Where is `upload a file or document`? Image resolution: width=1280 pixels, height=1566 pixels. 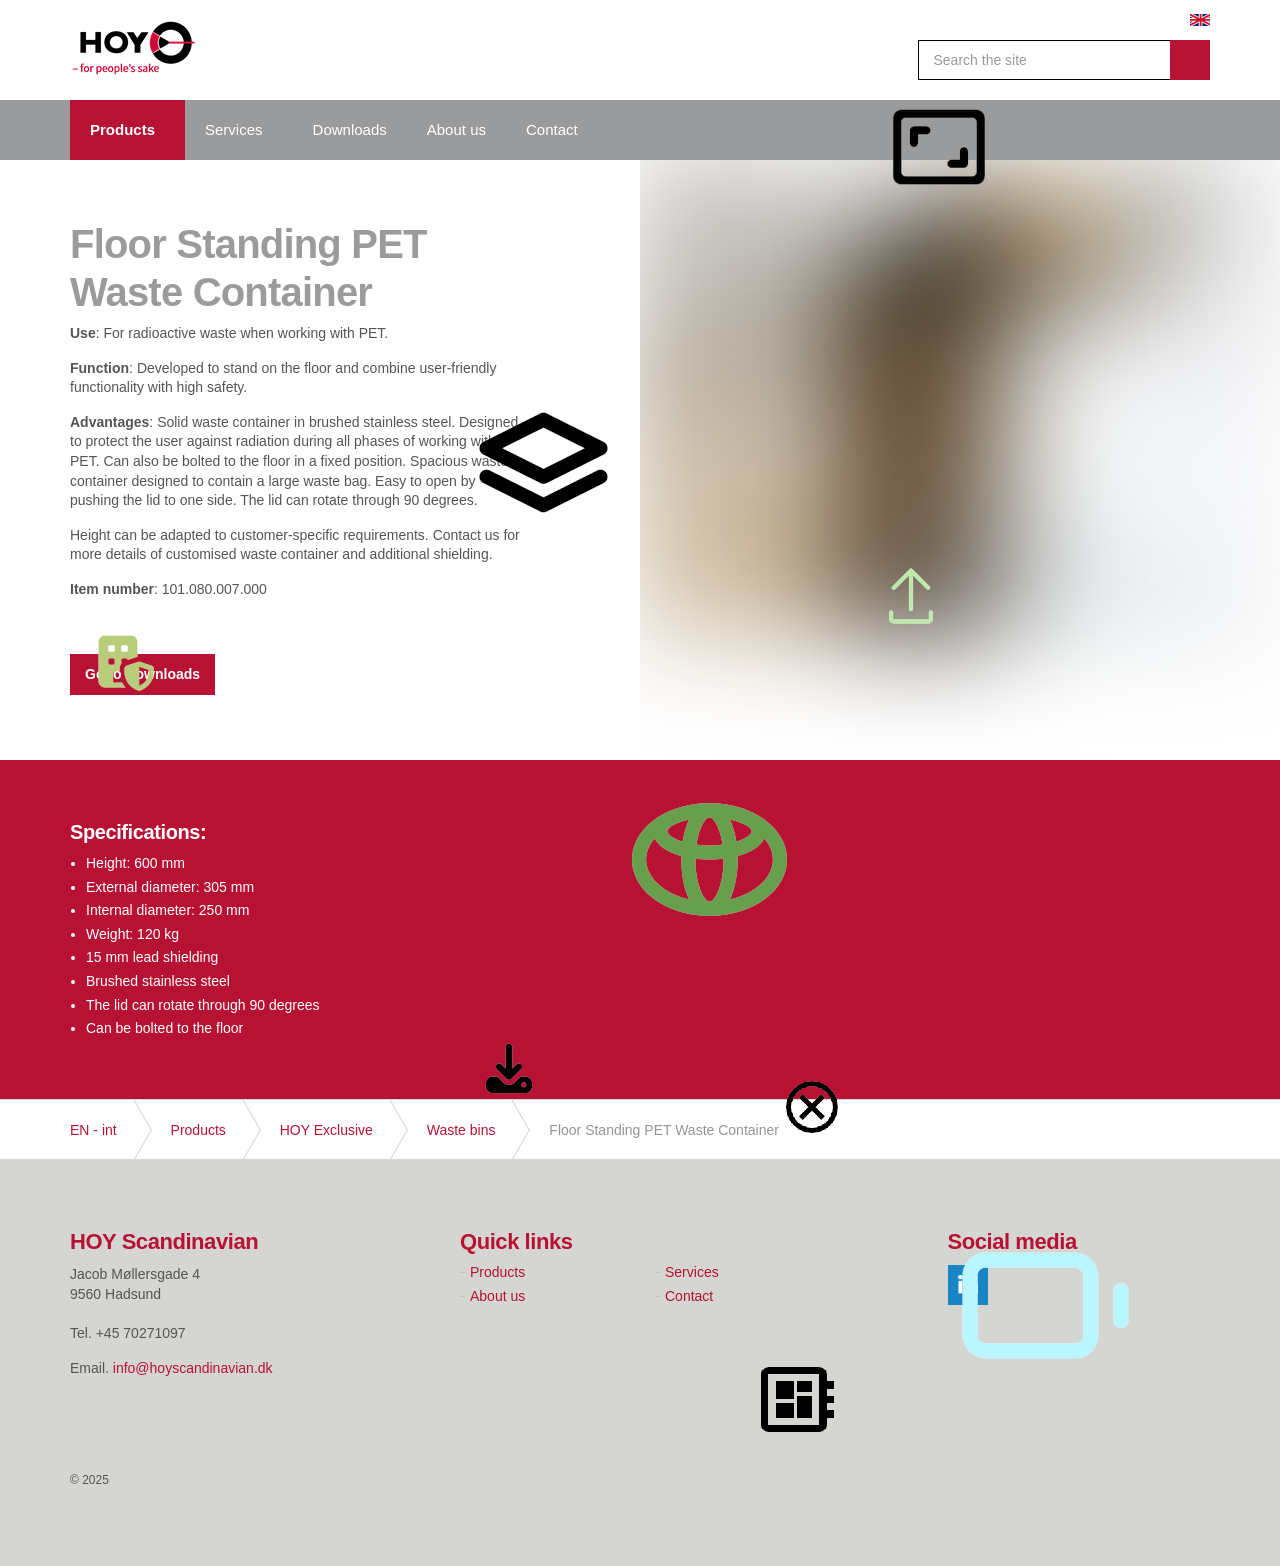
upload a file or document is located at coordinates (911, 596).